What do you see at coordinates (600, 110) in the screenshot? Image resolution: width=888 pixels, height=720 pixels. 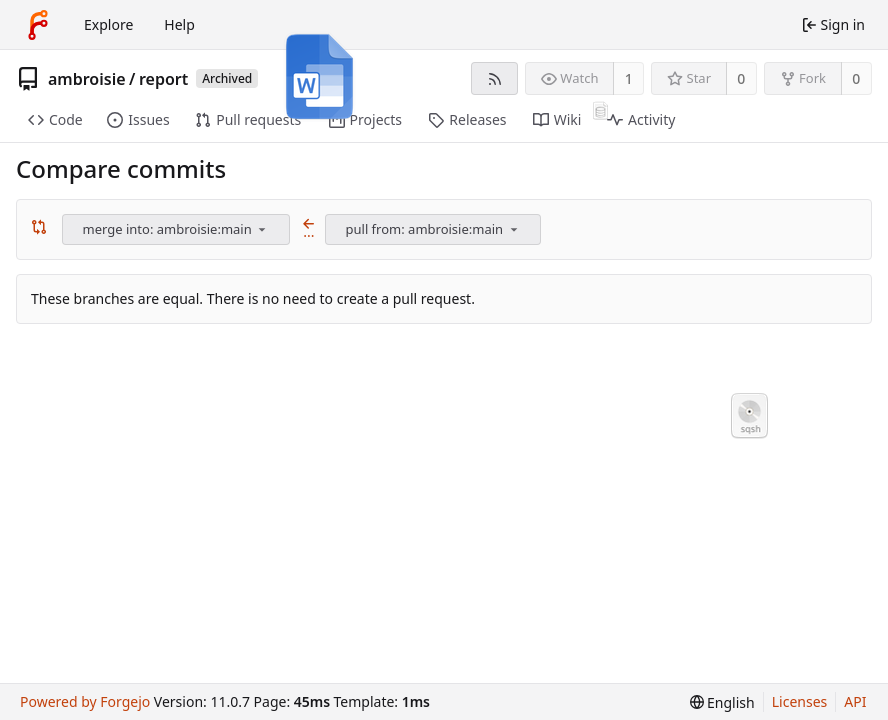 I see `sqlite3 database file` at bounding box center [600, 110].